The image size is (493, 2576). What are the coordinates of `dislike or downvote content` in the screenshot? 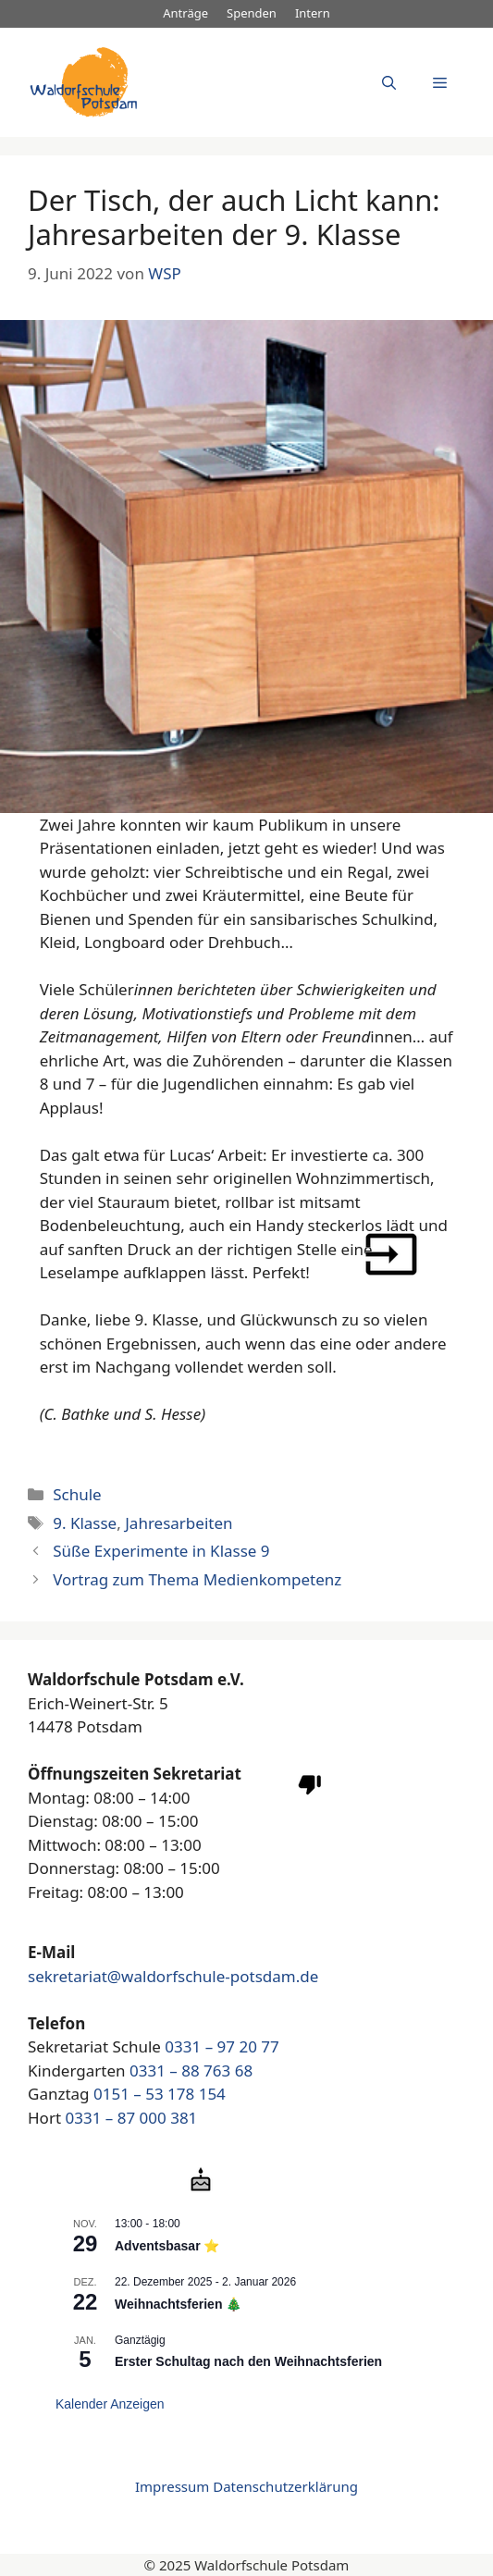 It's located at (310, 1784).